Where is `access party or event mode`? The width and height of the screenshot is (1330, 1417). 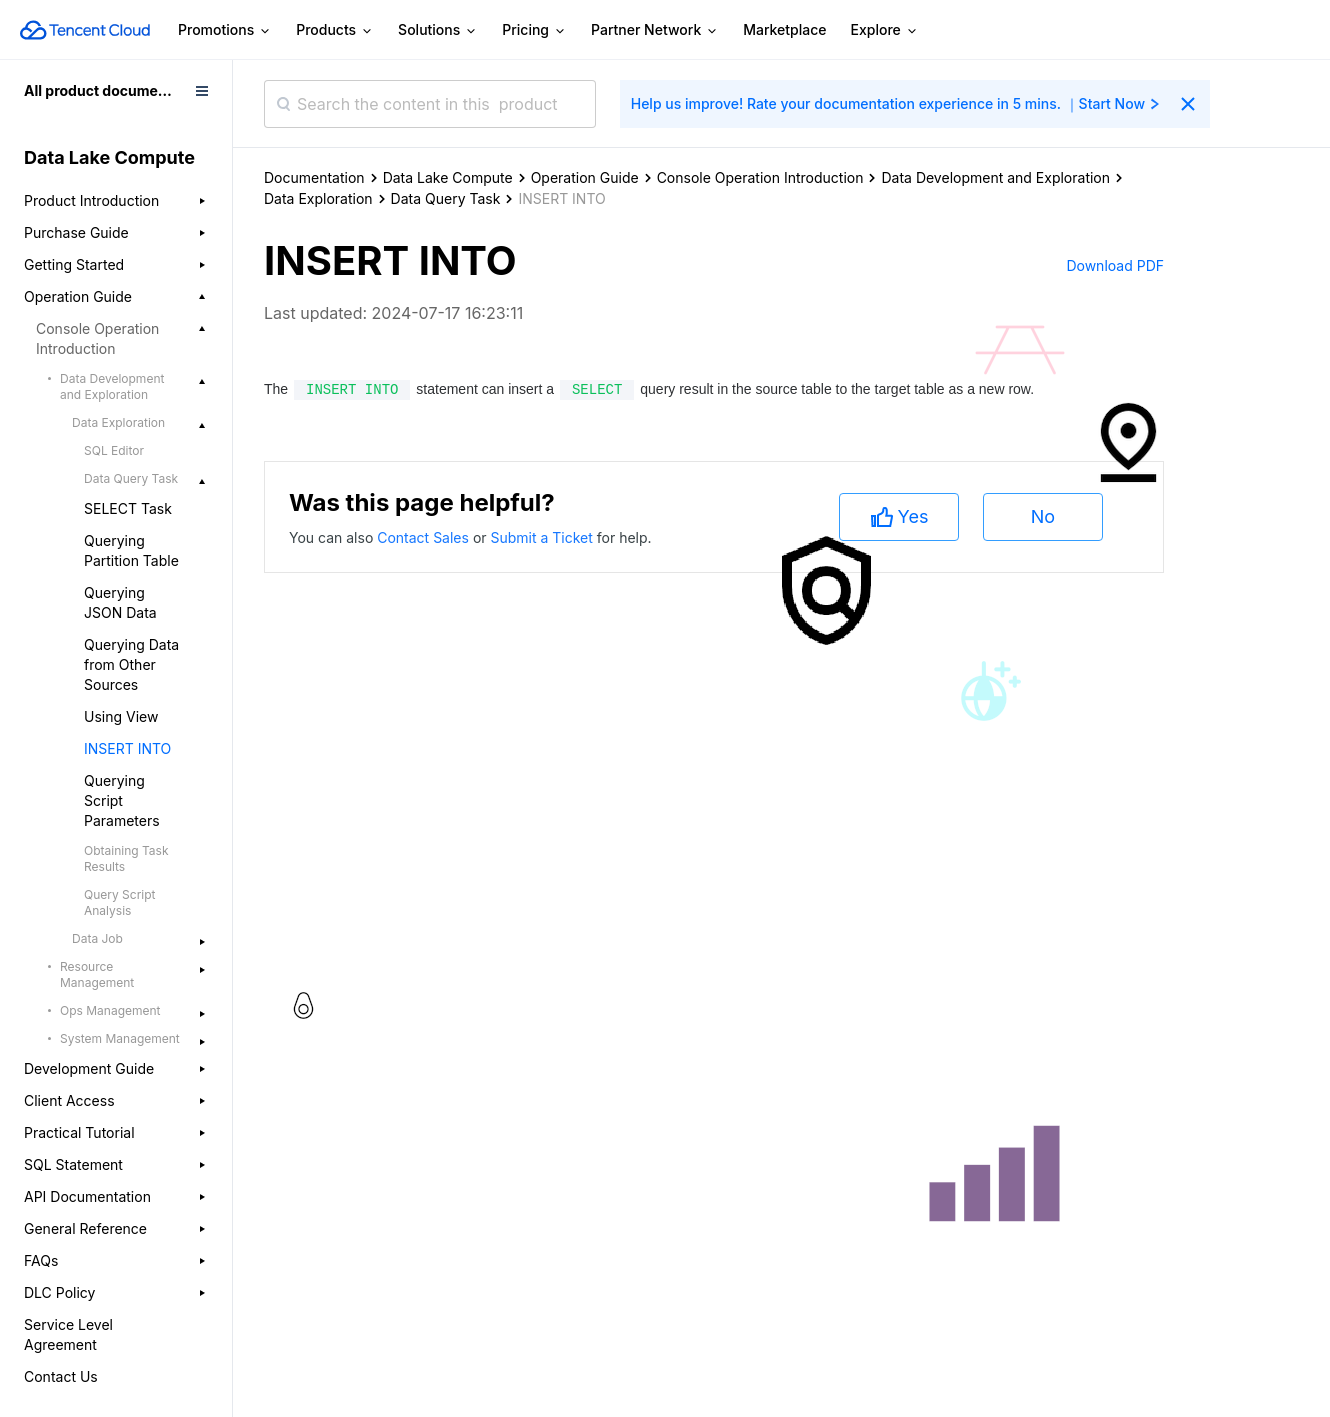 access party or event mode is located at coordinates (988, 692).